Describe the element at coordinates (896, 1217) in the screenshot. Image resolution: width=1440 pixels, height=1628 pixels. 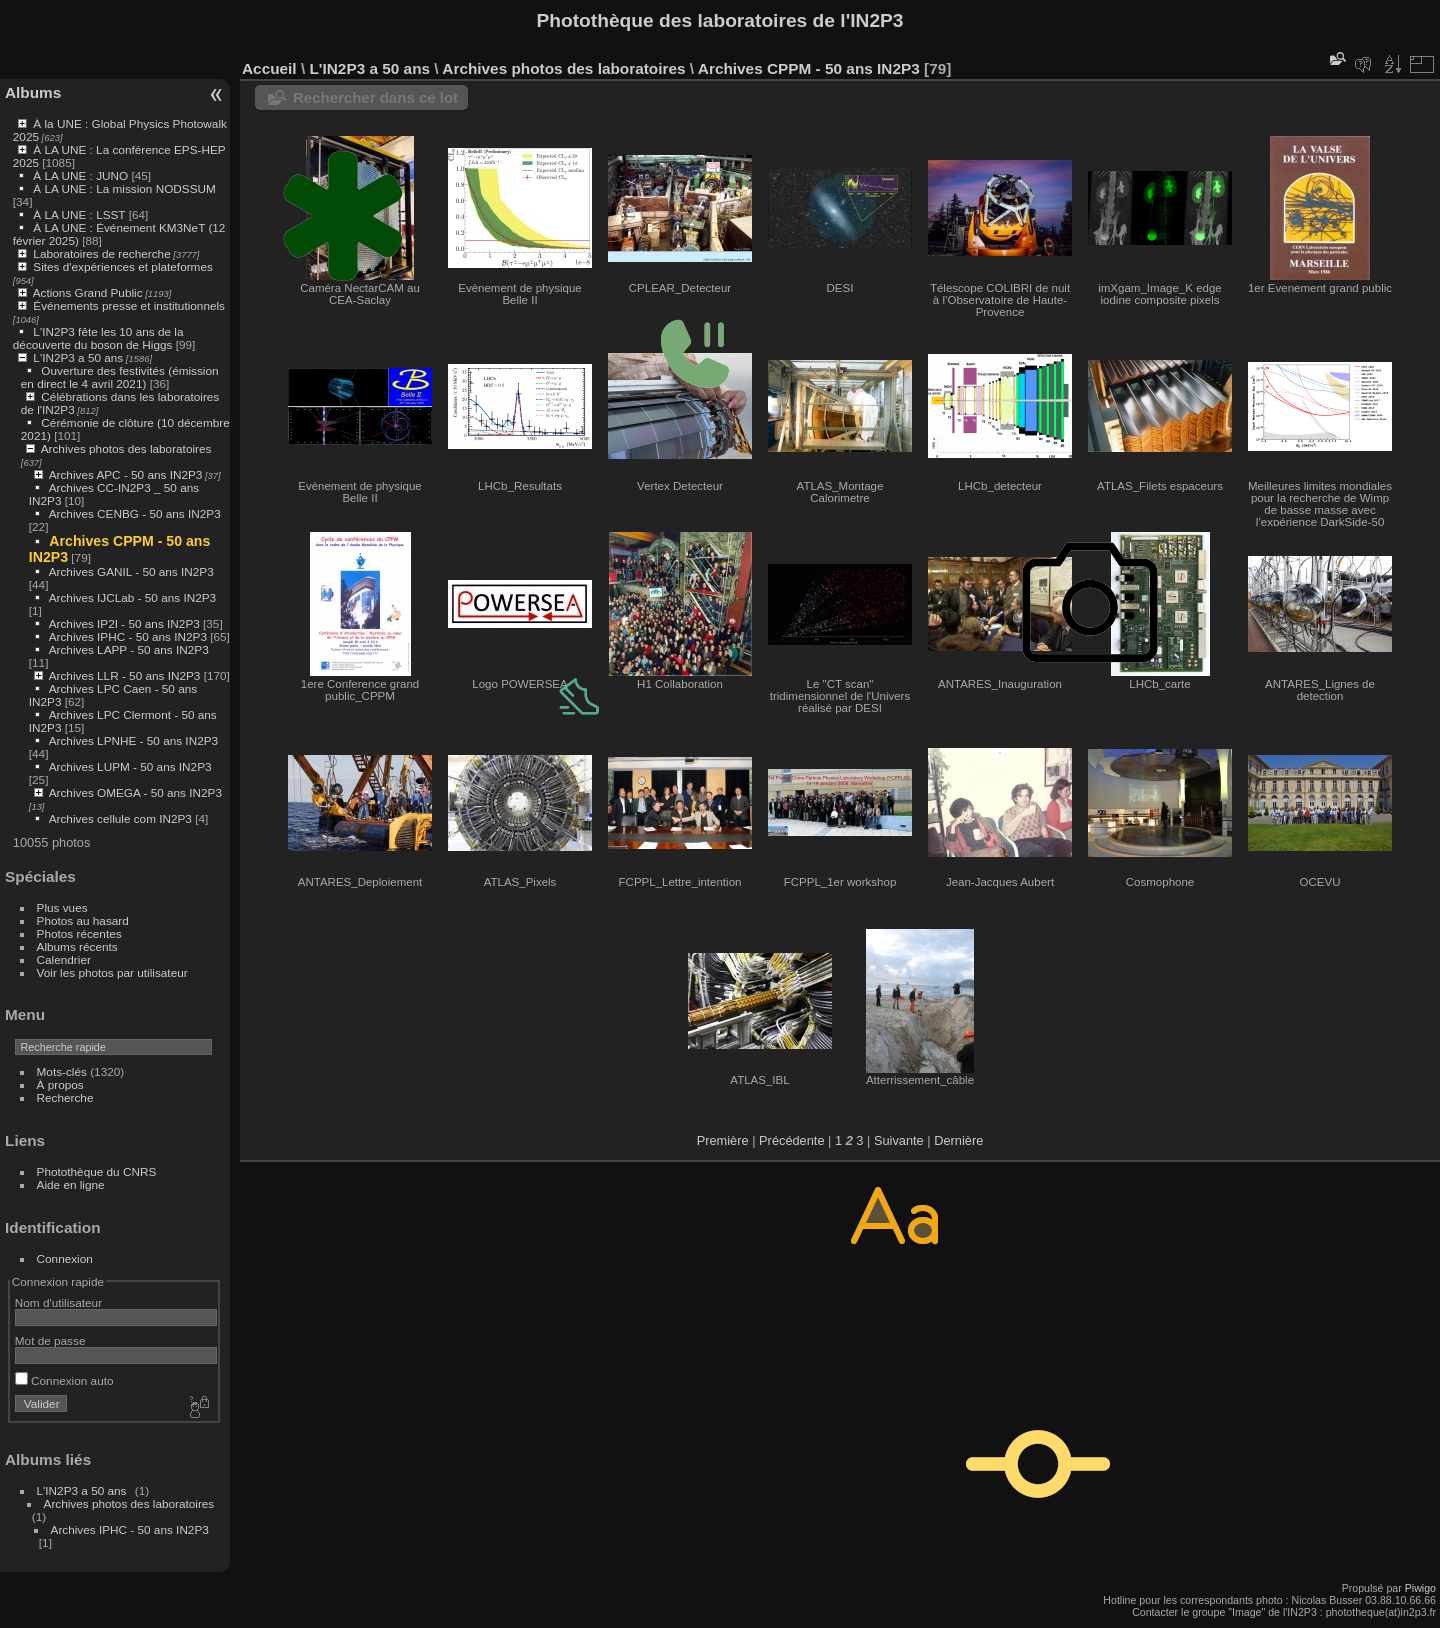
I see `adjust font or text size settings` at that location.